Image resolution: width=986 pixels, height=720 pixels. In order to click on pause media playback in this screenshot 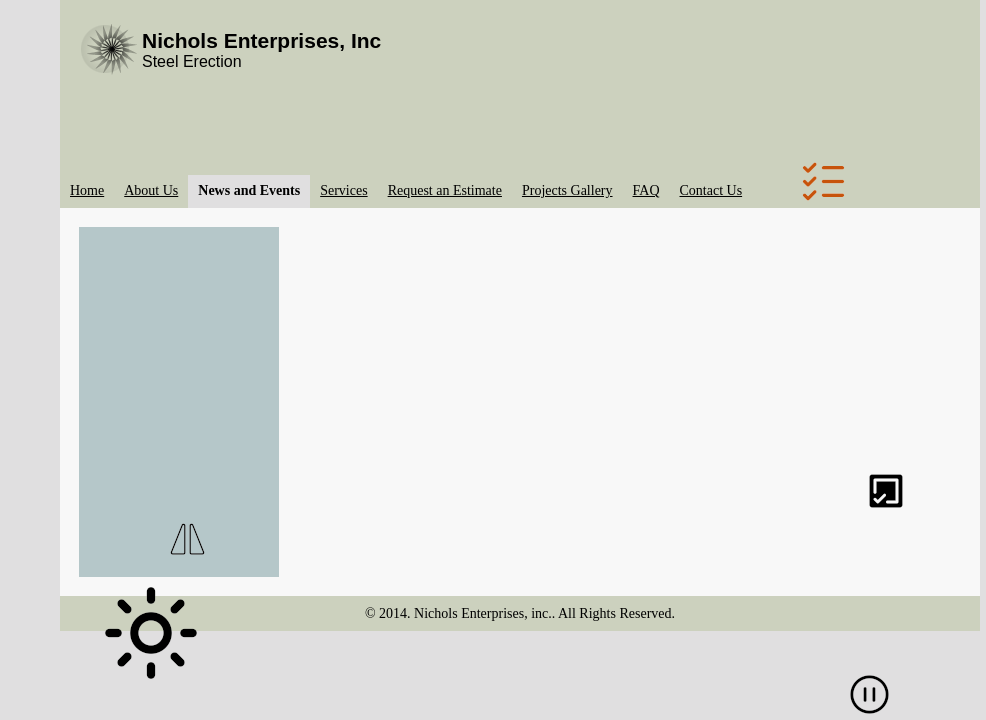, I will do `click(869, 694)`.